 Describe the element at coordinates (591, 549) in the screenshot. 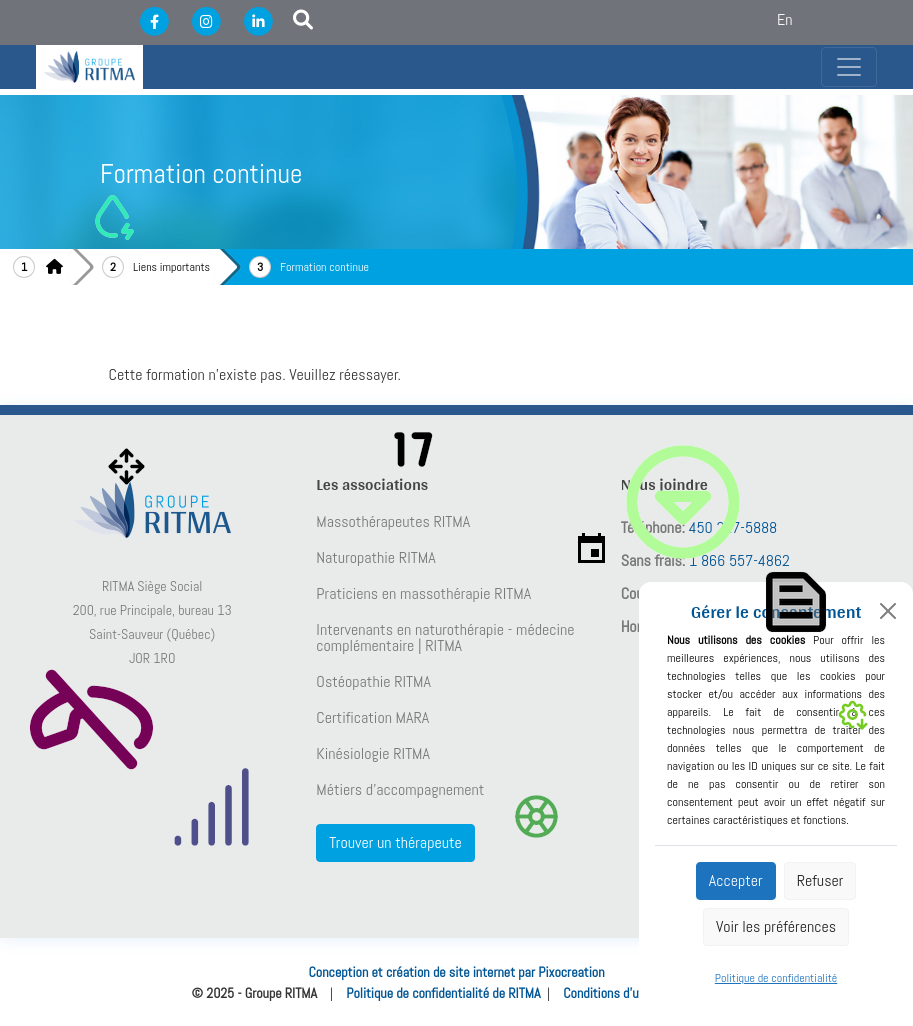

I see `add an event to your calendar` at that location.